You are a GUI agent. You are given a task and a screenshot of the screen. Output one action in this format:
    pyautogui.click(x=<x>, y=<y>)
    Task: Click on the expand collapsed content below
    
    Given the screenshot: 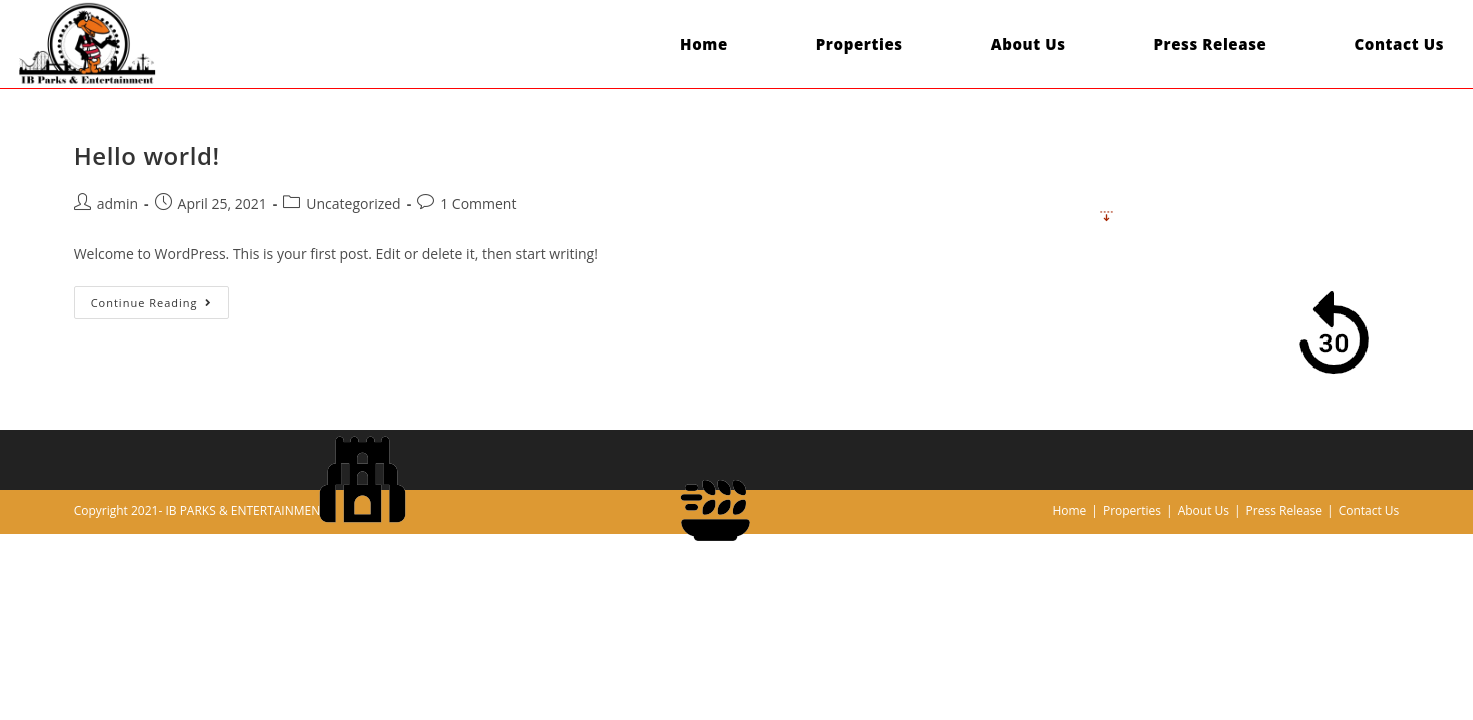 What is the action you would take?
    pyautogui.click(x=1106, y=215)
    